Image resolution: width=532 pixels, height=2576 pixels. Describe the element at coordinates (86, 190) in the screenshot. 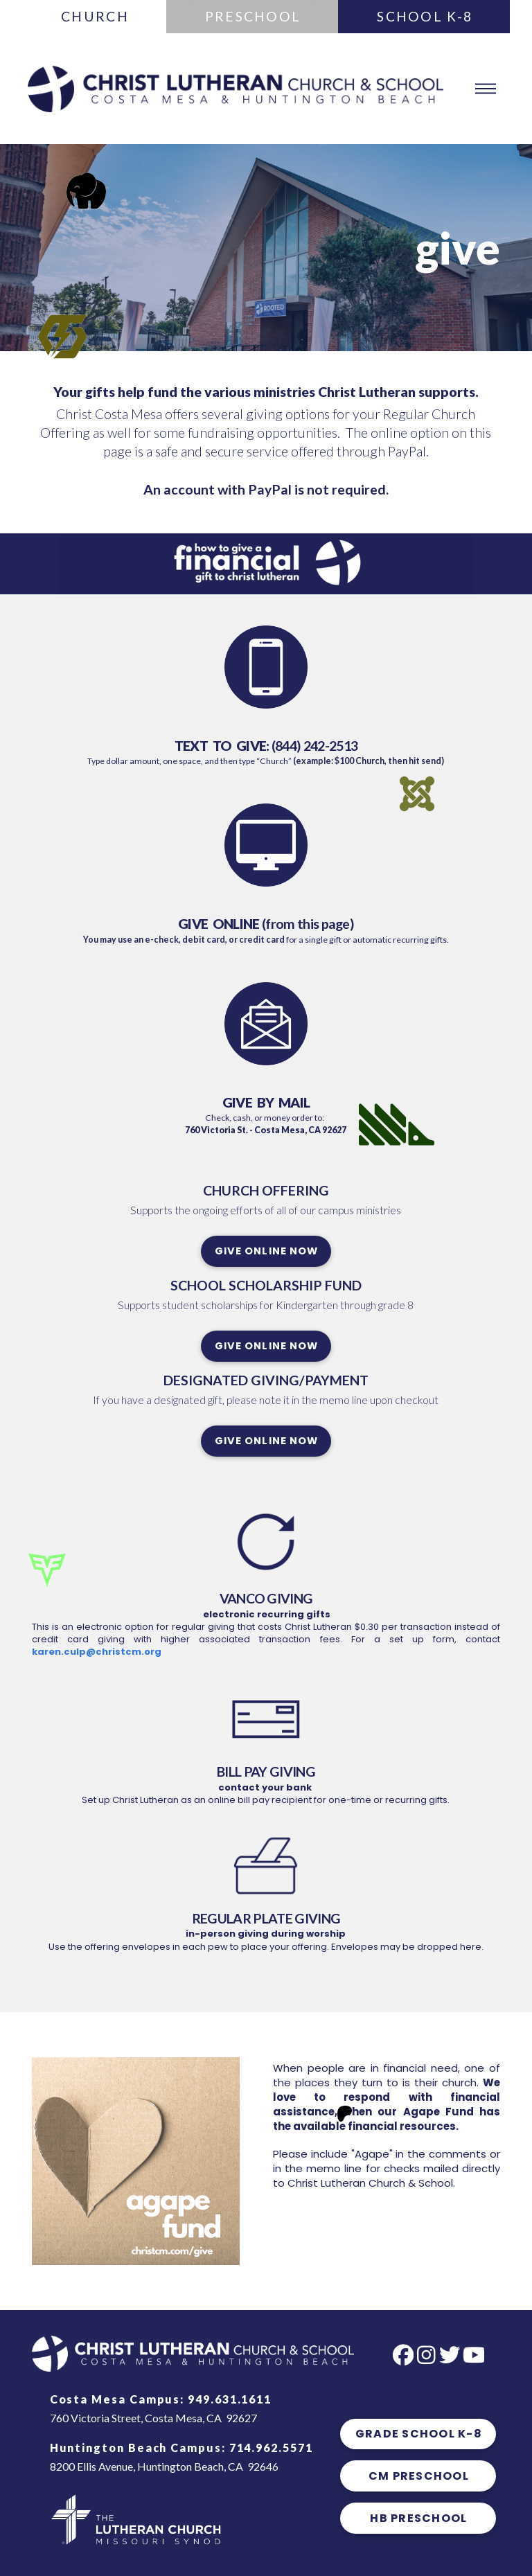

I see `open laragon local development environment` at that location.